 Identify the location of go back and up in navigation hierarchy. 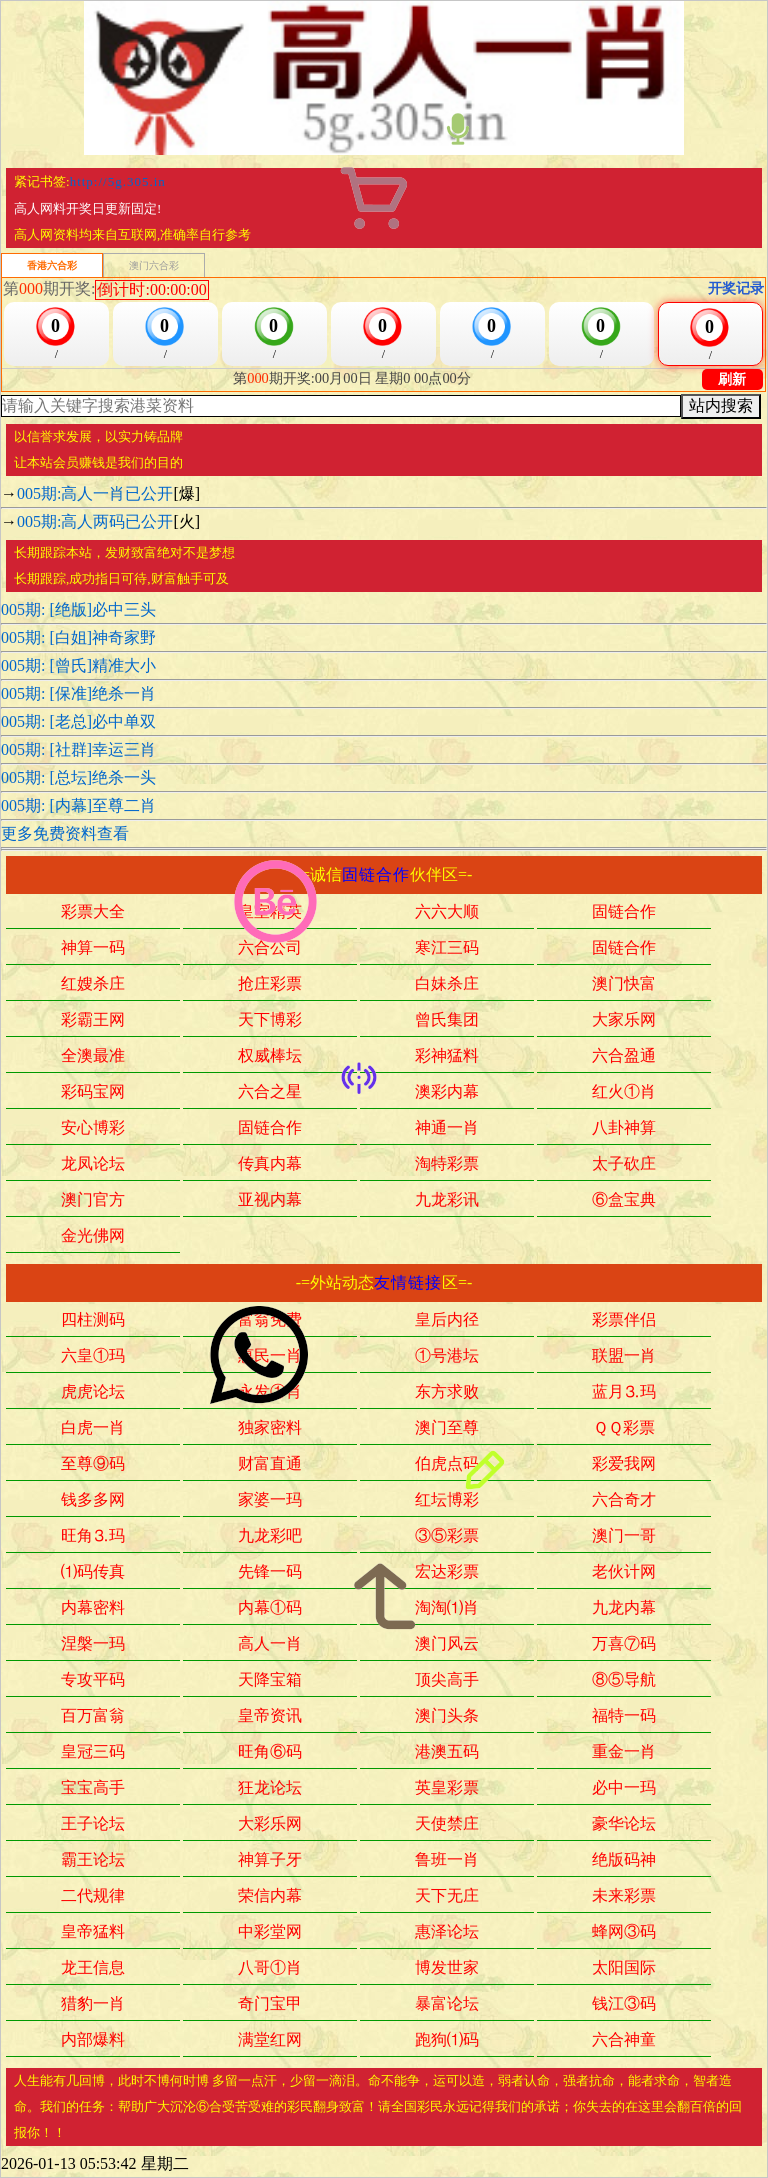
(384, 1598).